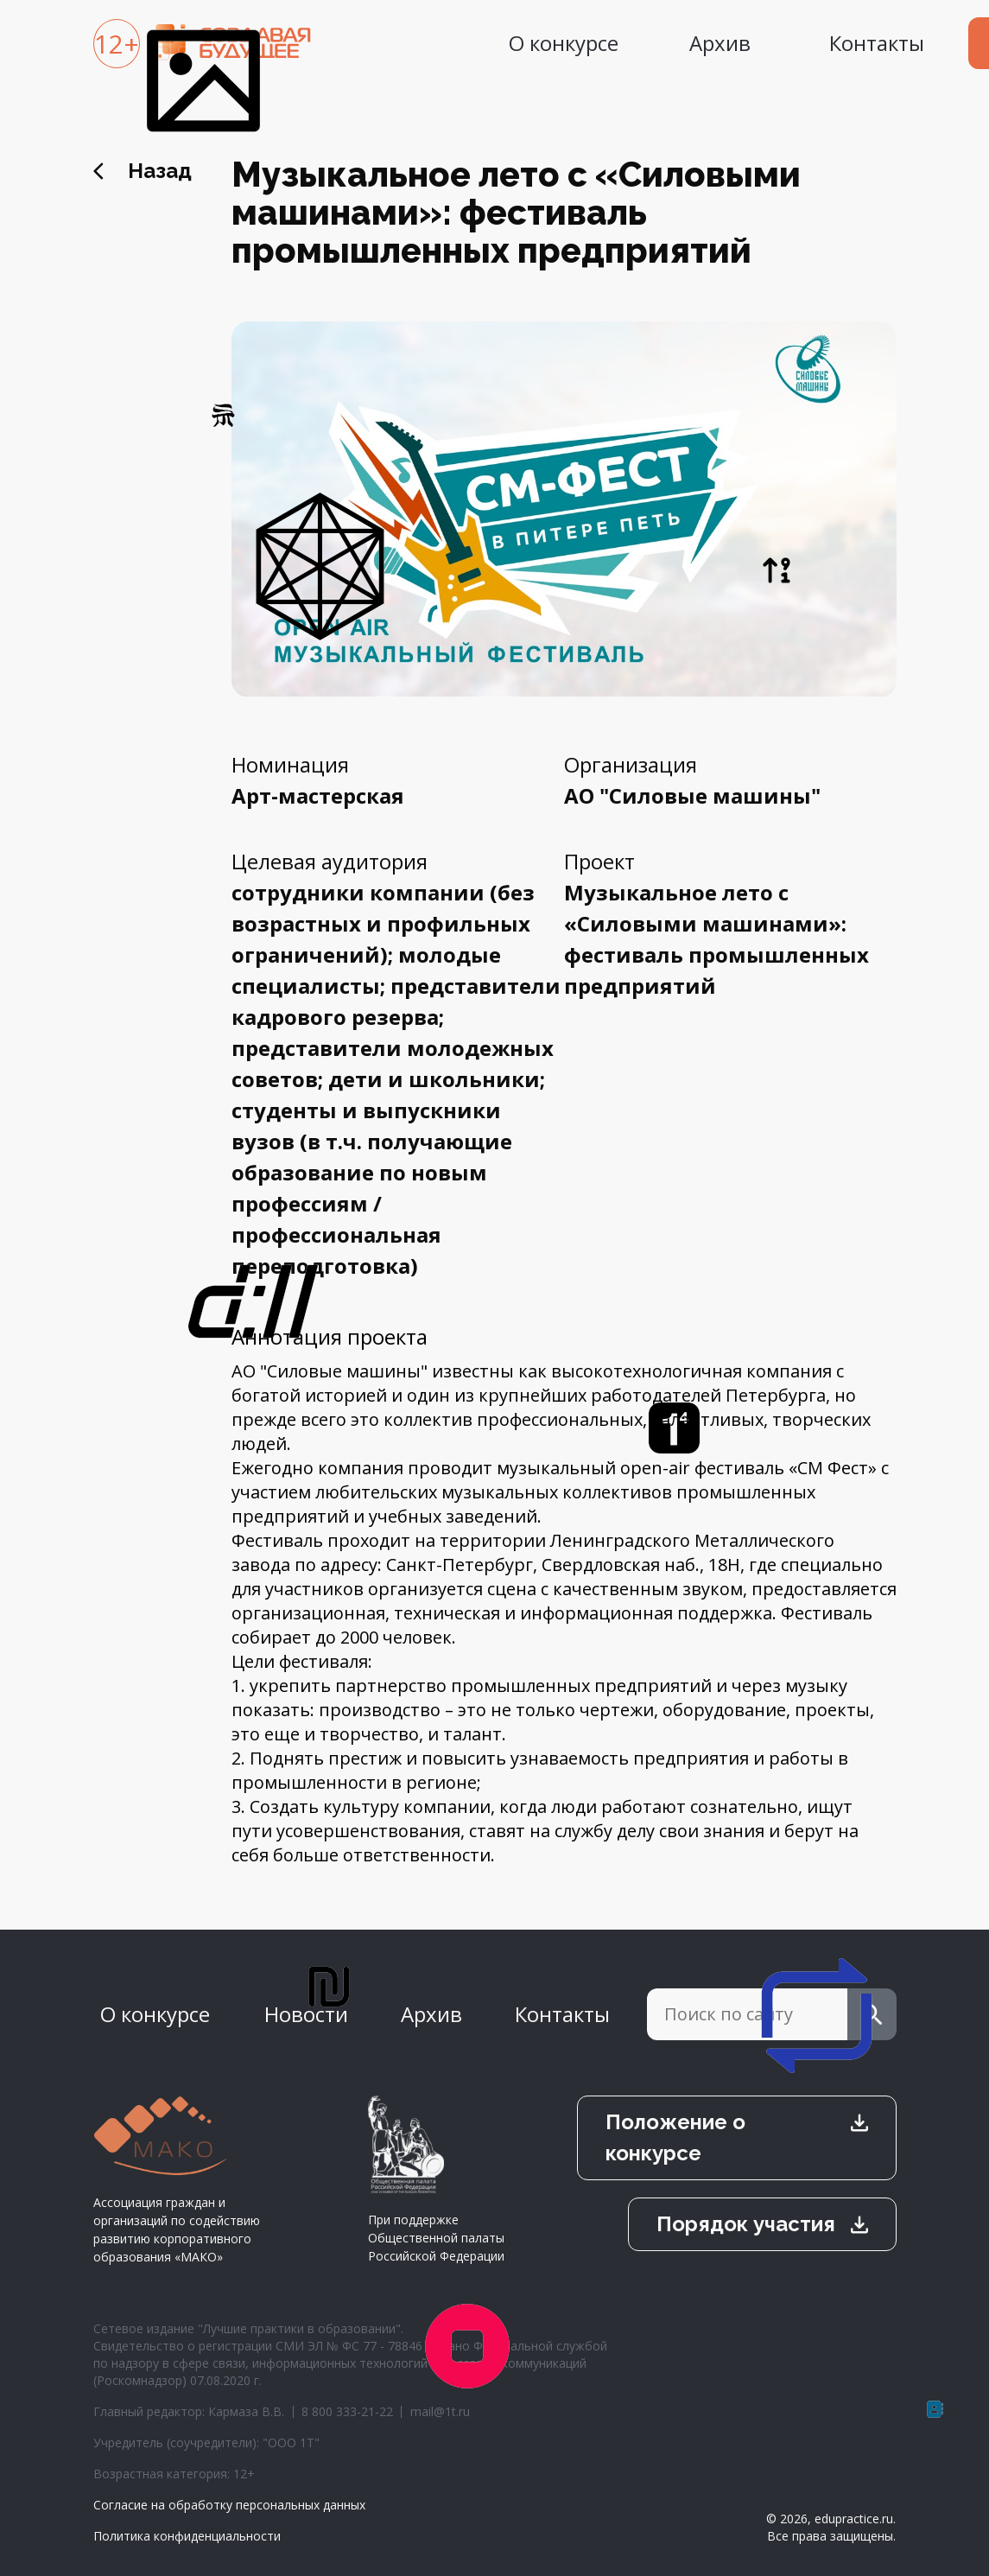 The image size is (989, 2576). Describe the element at coordinates (816, 2015) in the screenshot. I see `enable repeat or loop playback` at that location.